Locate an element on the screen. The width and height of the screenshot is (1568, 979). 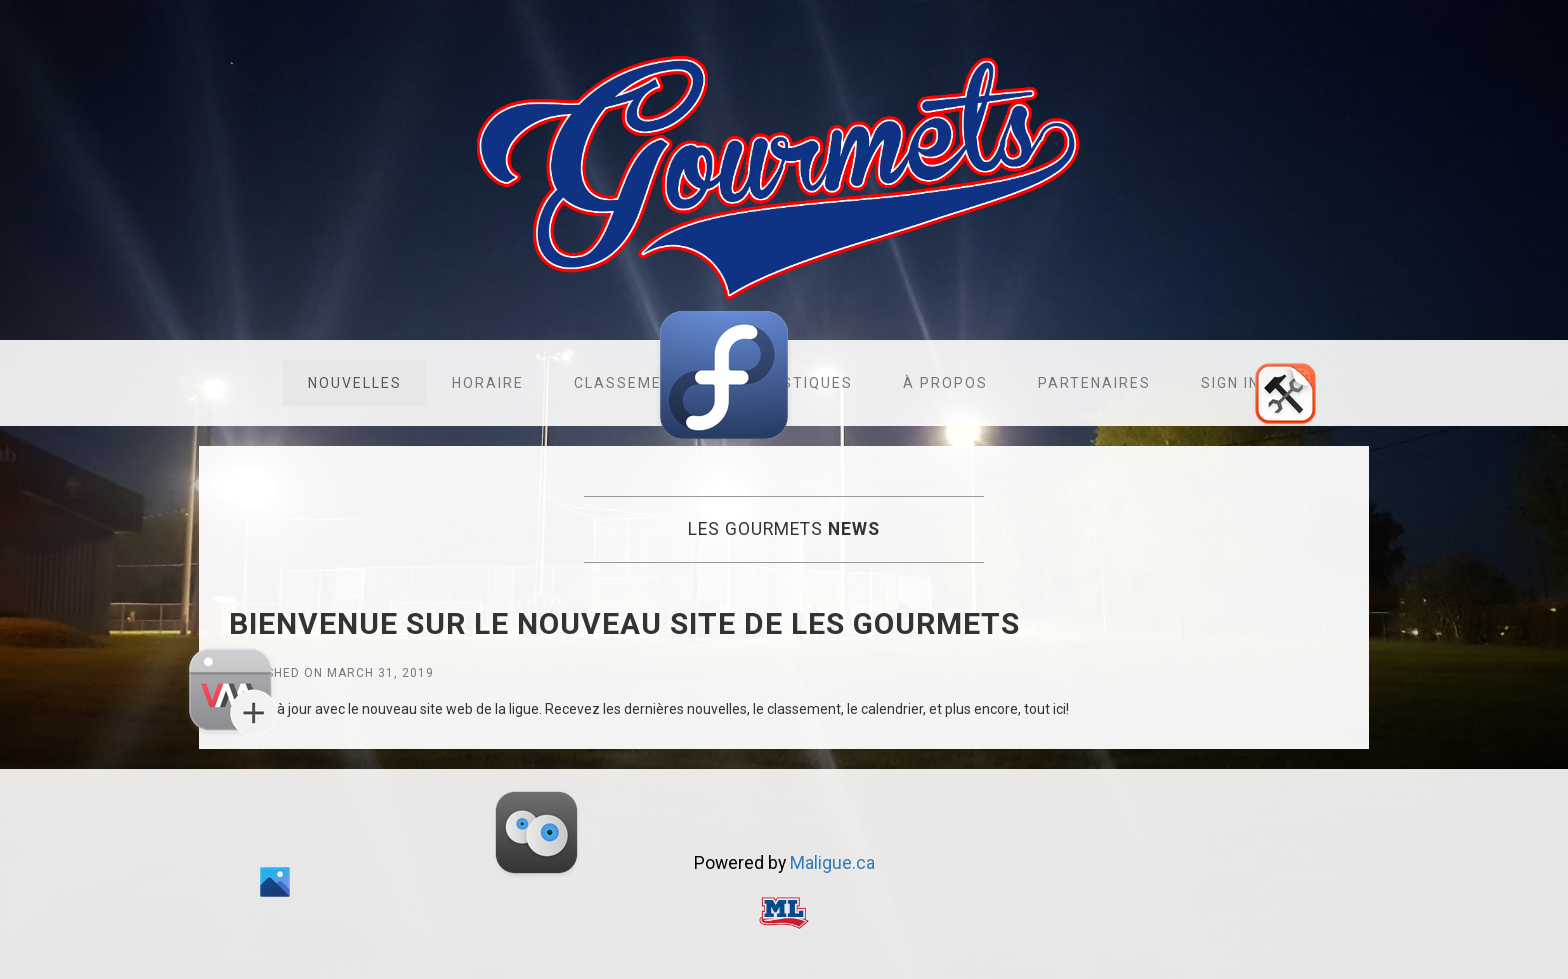
open pdf mix tool app is located at coordinates (1285, 393).